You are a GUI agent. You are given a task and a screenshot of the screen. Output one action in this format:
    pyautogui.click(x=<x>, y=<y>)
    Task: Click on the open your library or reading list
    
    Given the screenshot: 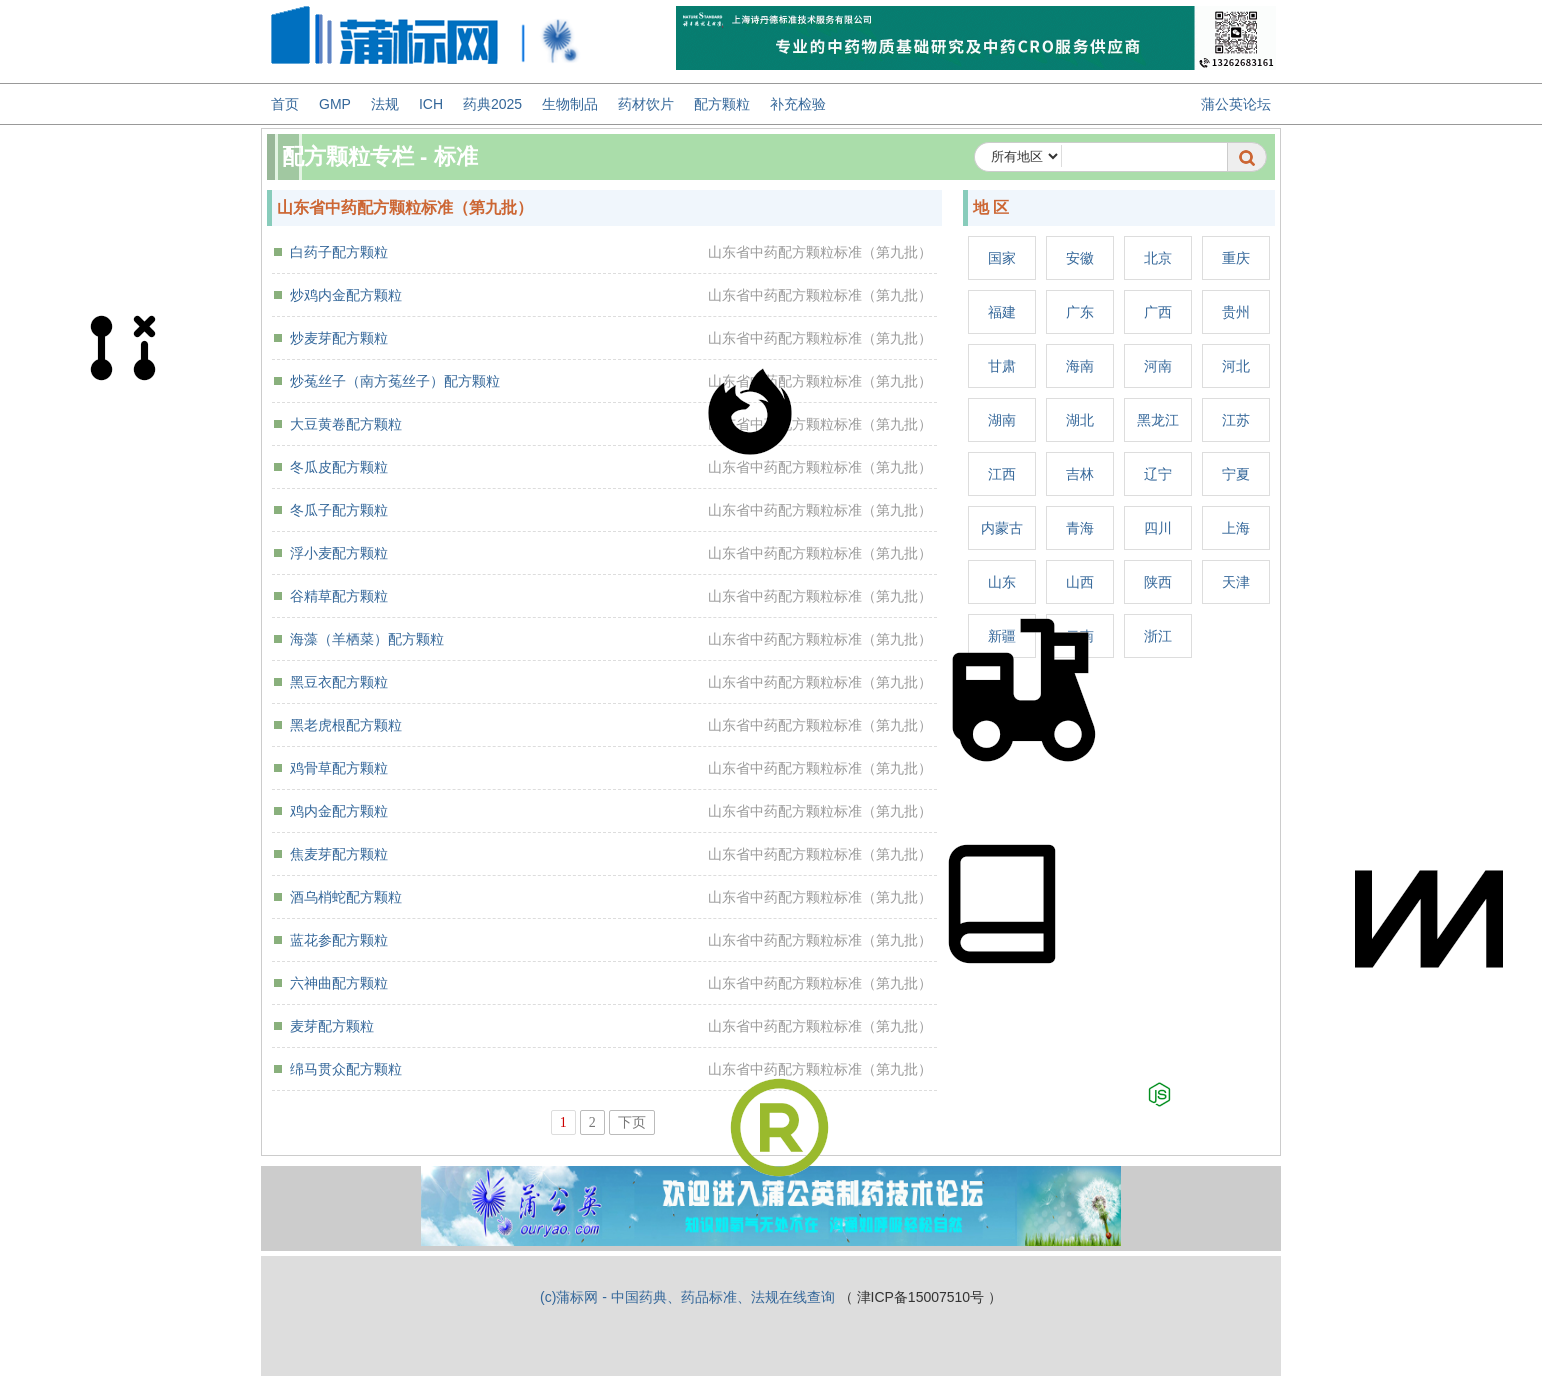 What is the action you would take?
    pyautogui.click(x=1002, y=904)
    